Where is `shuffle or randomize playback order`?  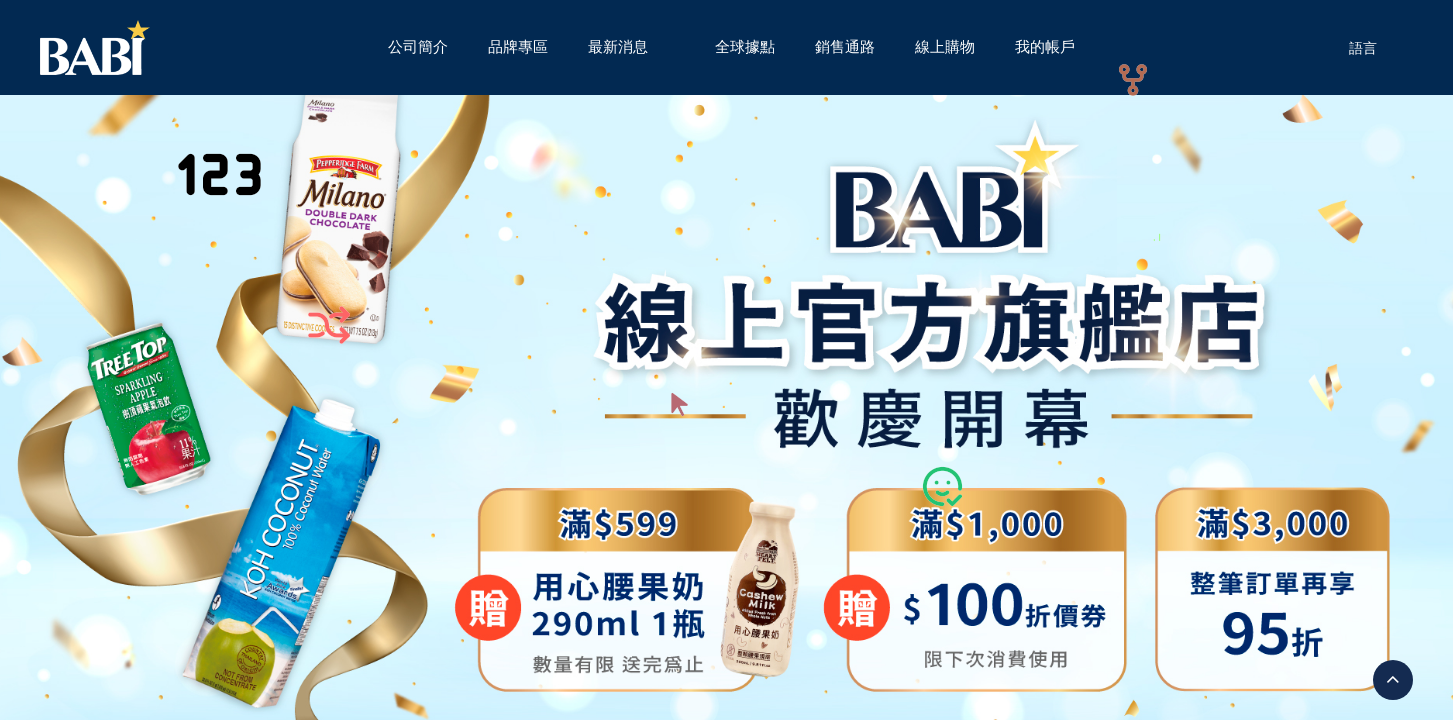
shuffle or randomize playback order is located at coordinates (329, 325).